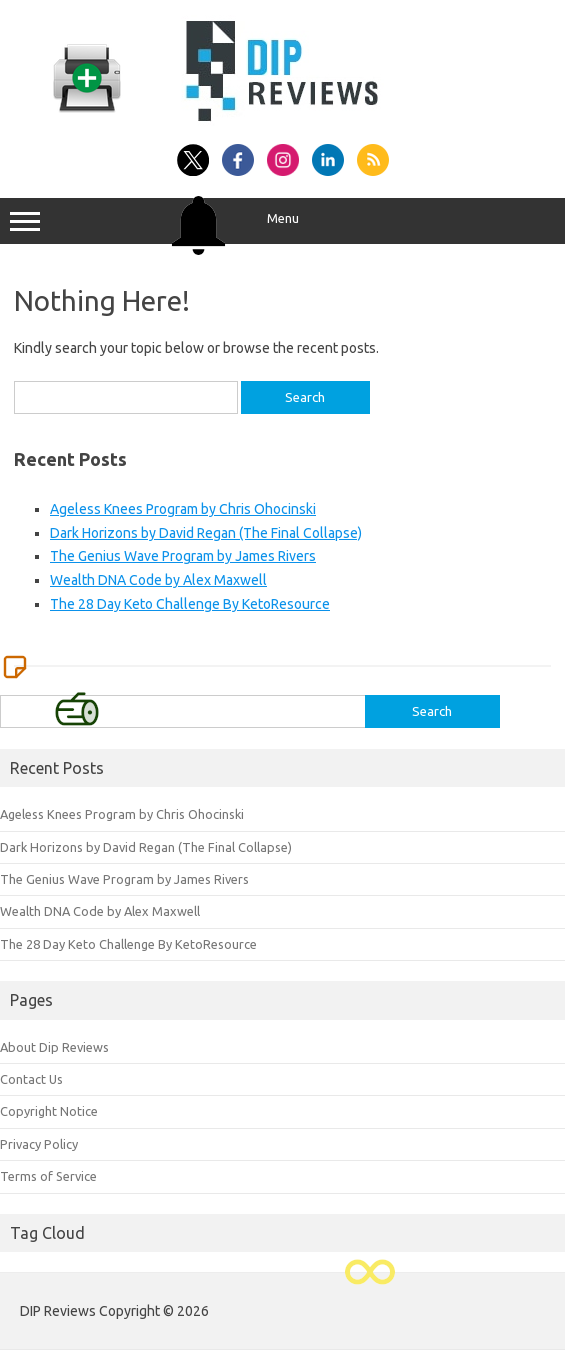 This screenshot has height=1370, width=565. What do you see at coordinates (15, 667) in the screenshot?
I see `create a new note` at bounding box center [15, 667].